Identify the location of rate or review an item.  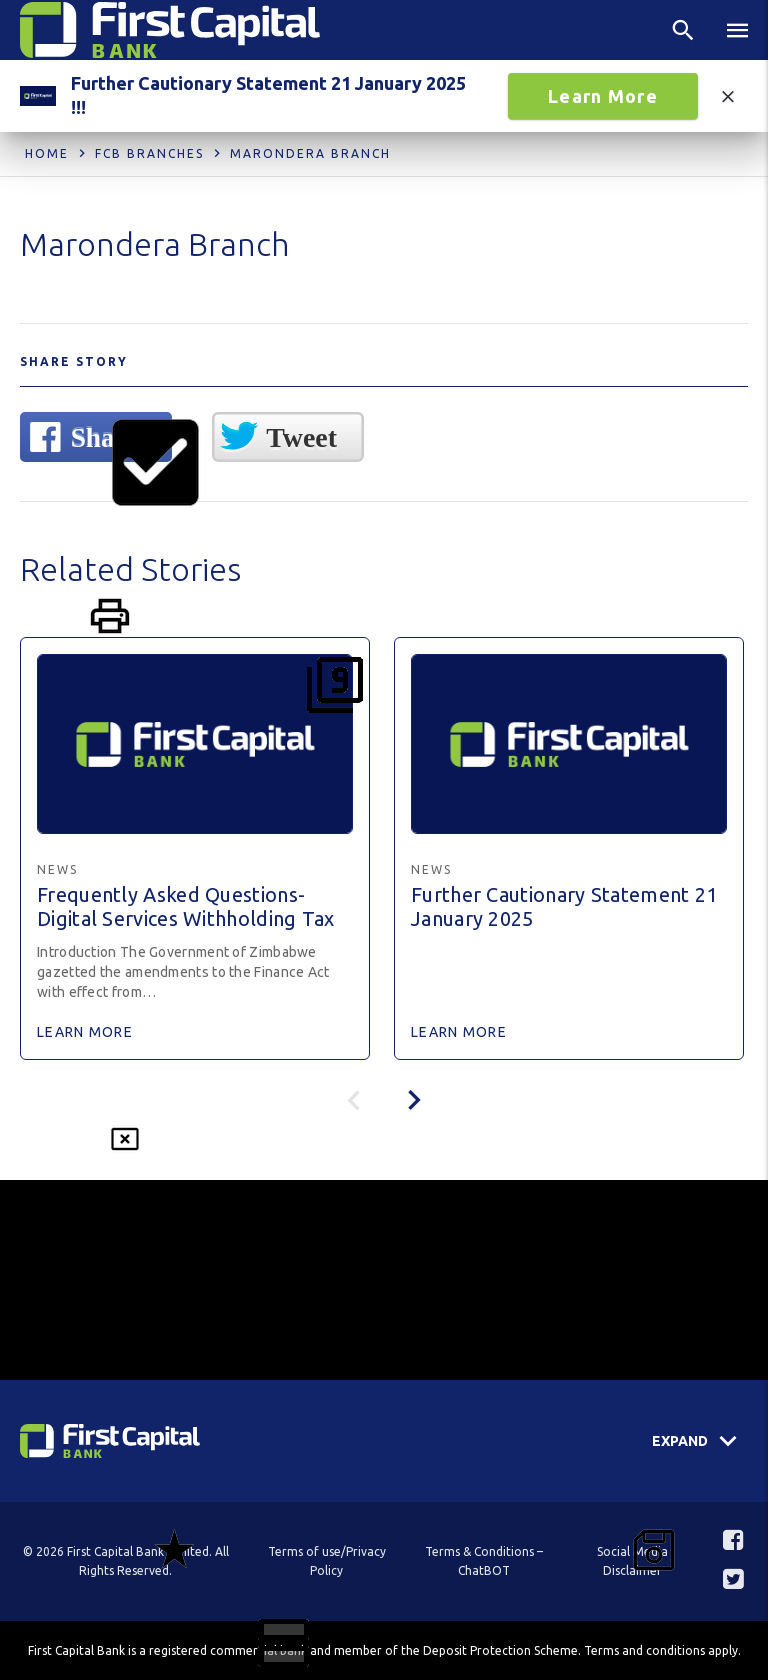
(174, 1548).